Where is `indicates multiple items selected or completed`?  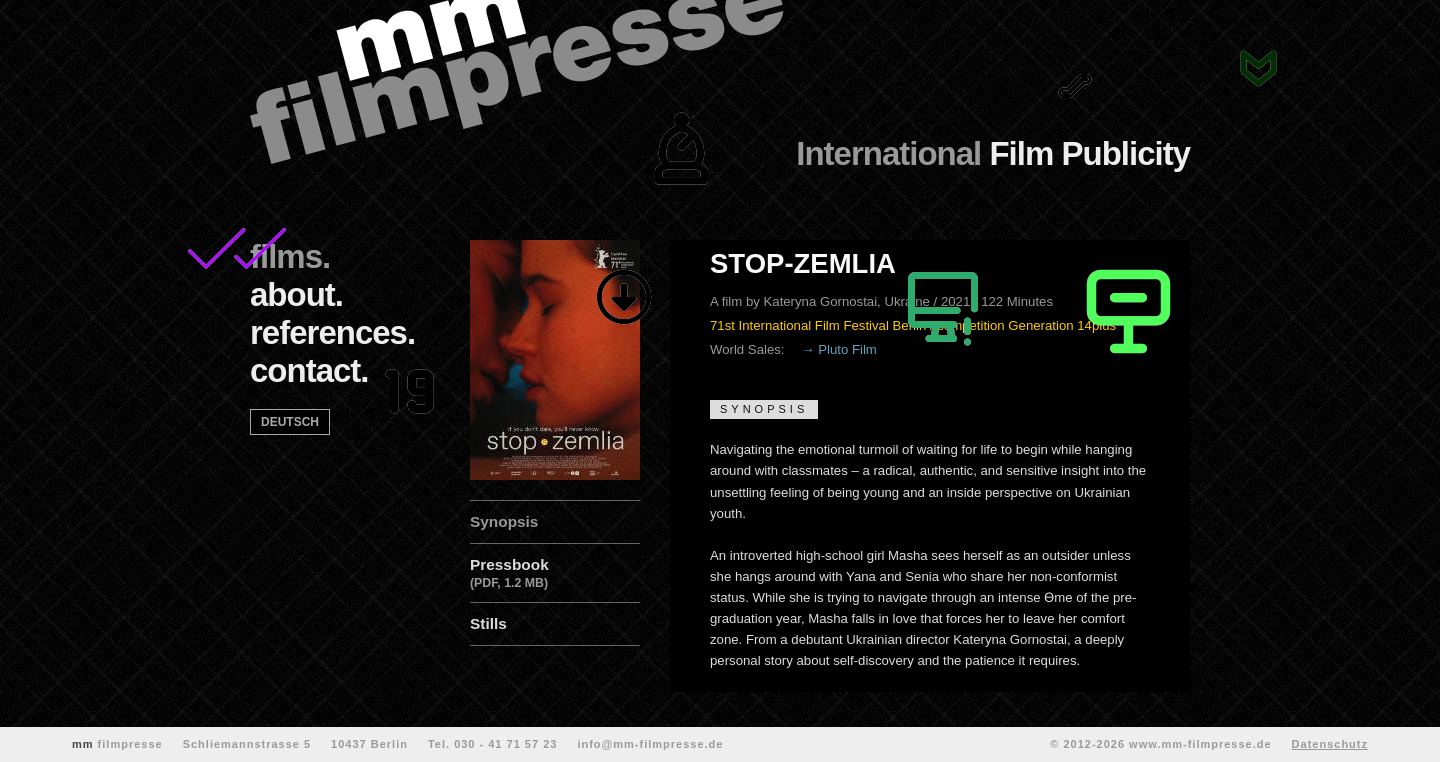 indicates multiple items selected or completed is located at coordinates (237, 250).